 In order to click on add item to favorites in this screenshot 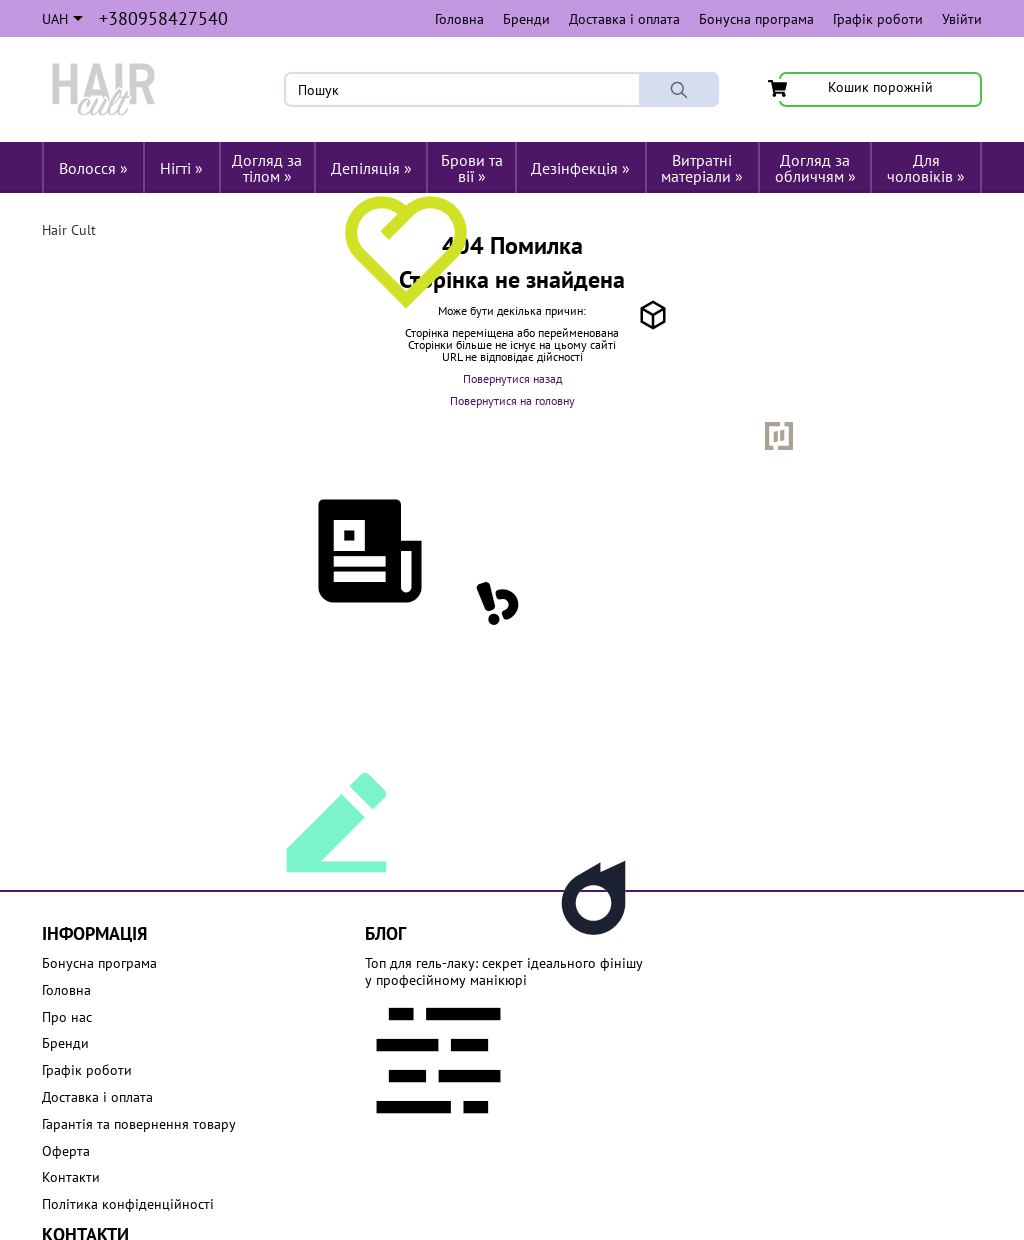, I will do `click(406, 251)`.